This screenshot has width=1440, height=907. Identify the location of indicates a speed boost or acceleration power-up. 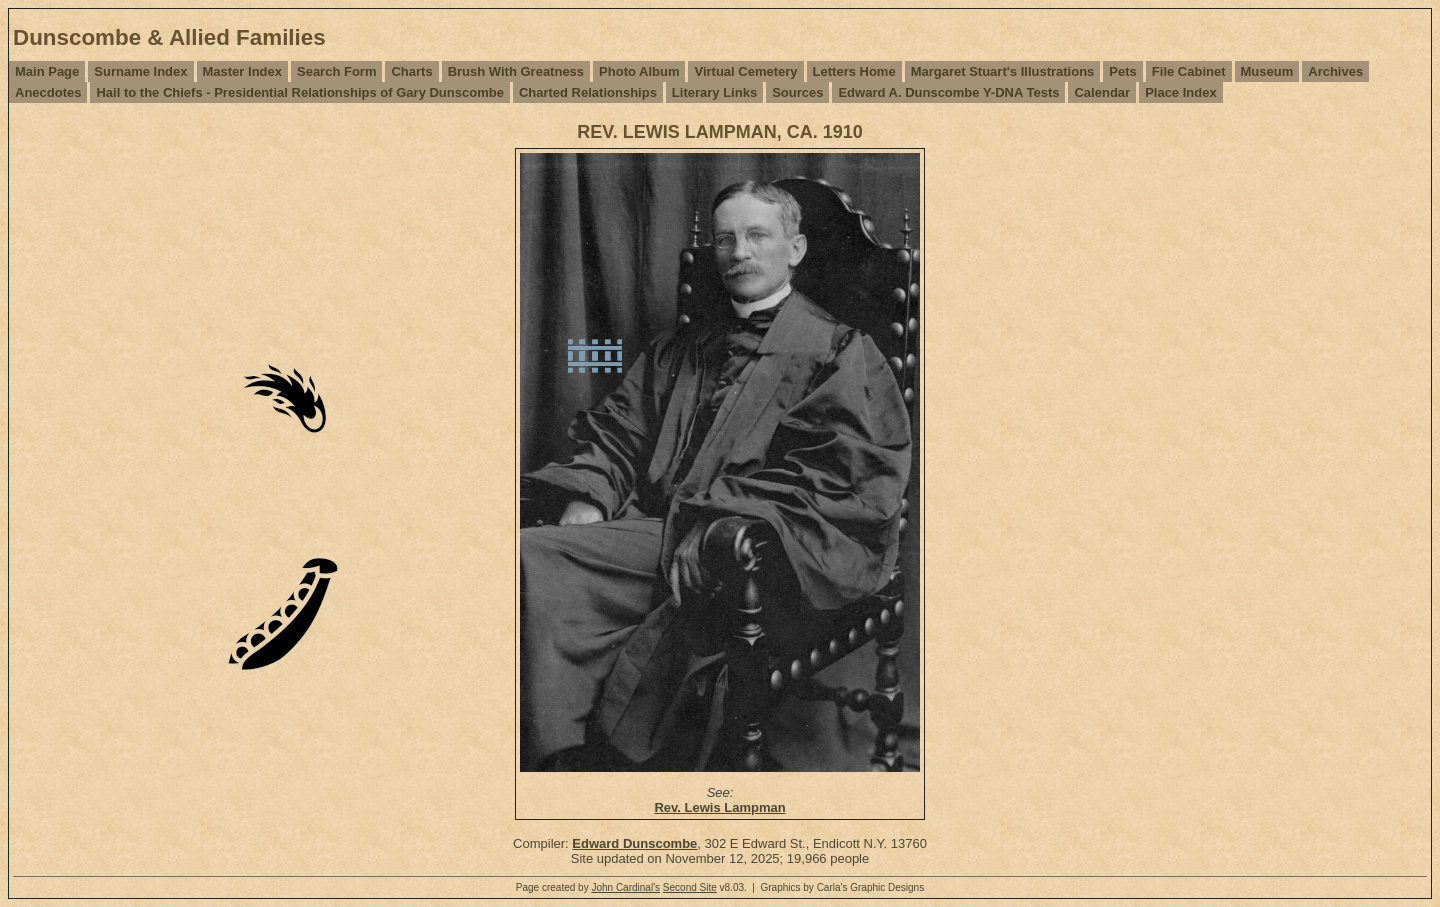
(285, 401).